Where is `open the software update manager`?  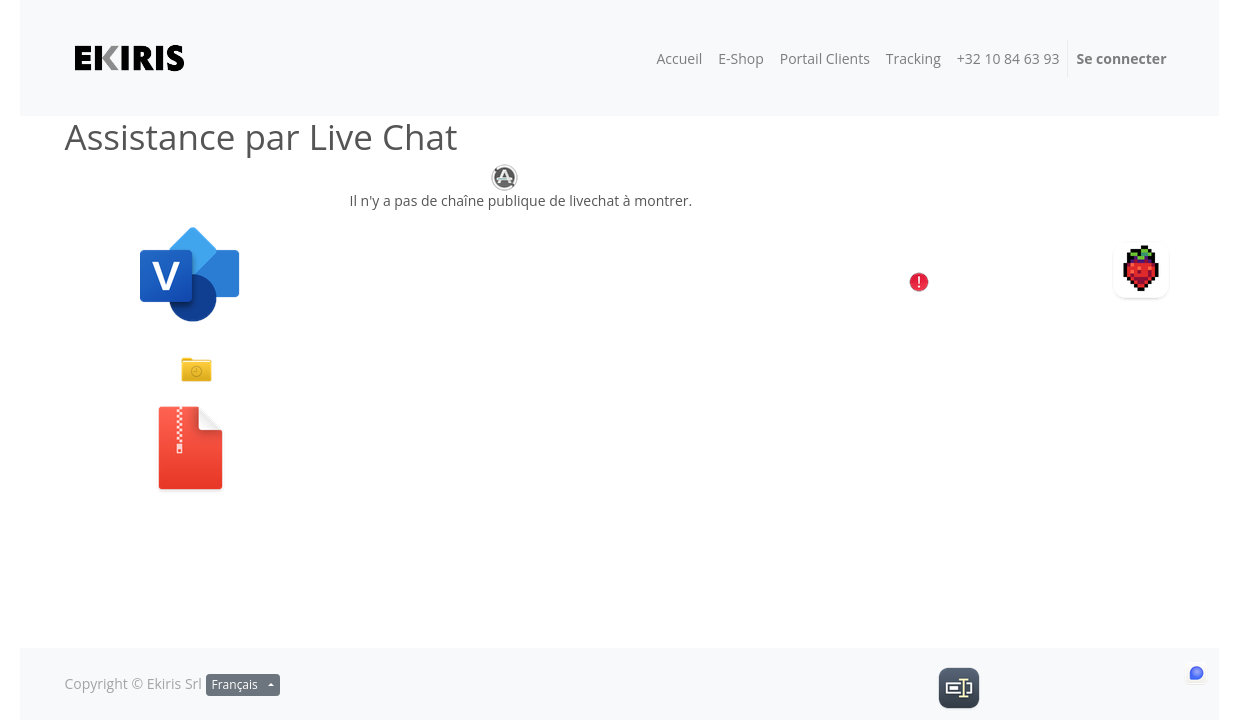
open the software update manager is located at coordinates (504, 177).